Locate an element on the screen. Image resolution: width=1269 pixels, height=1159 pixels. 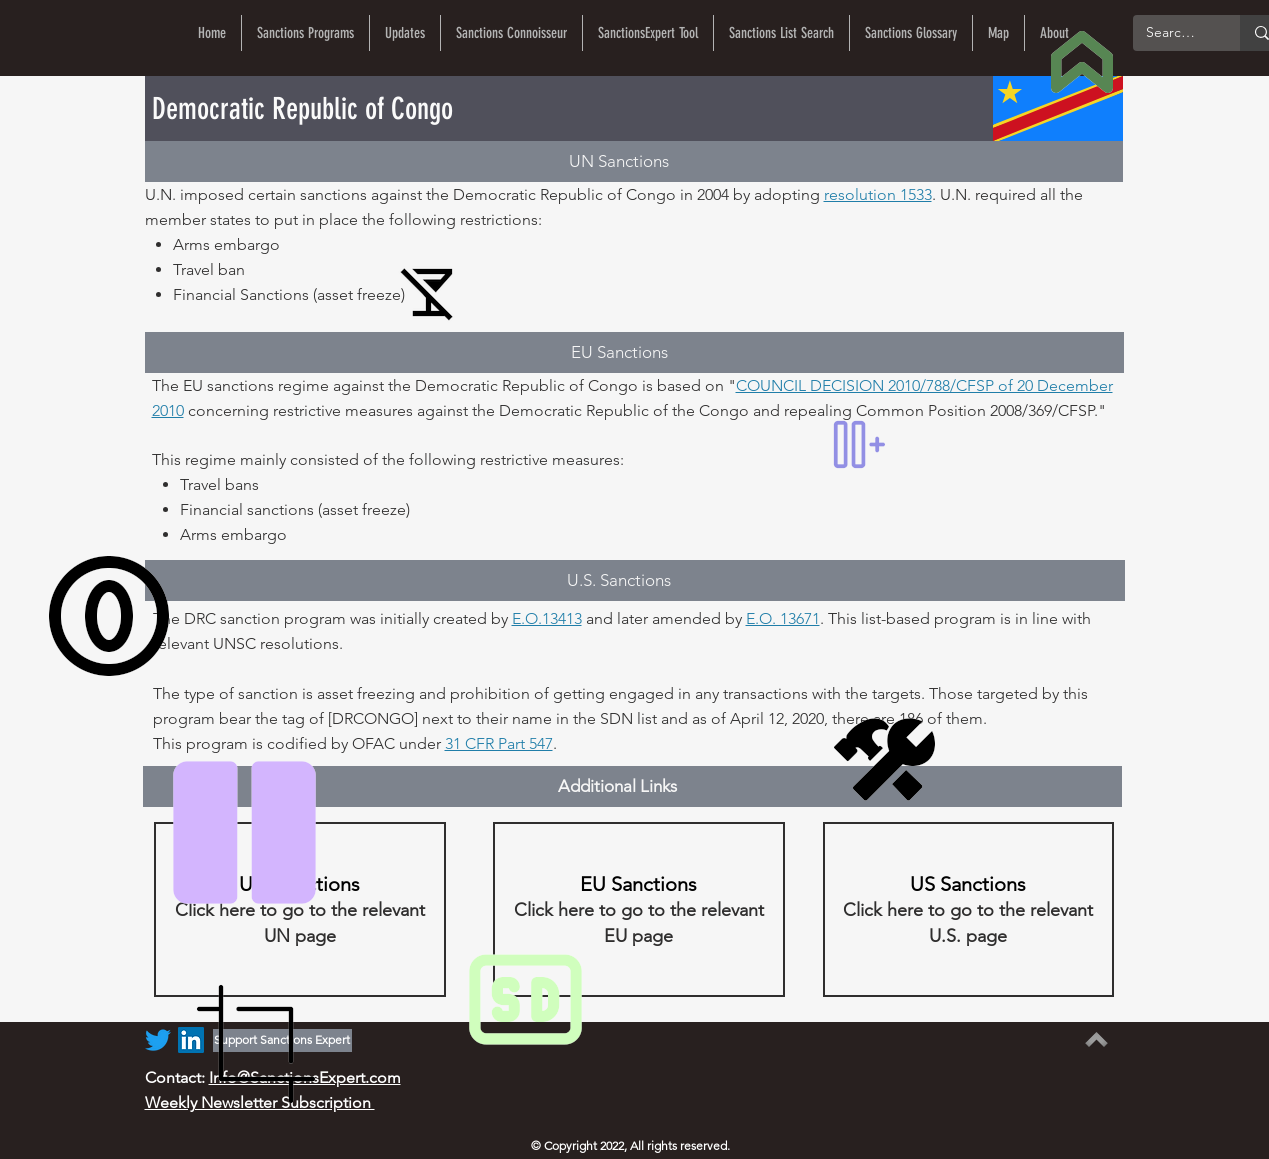
move item up in a list is located at coordinates (1082, 62).